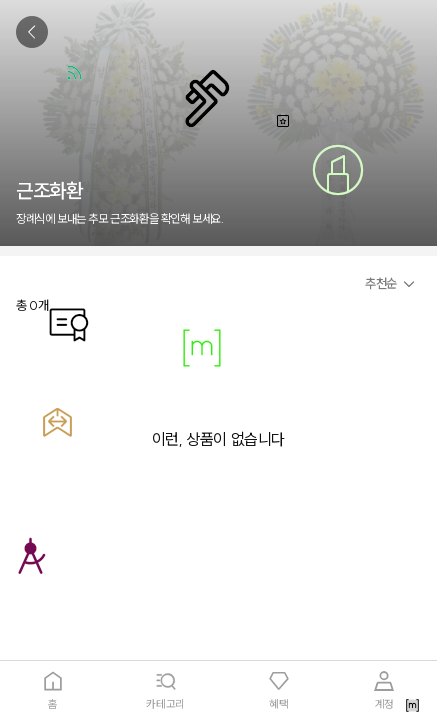 Image resolution: width=437 pixels, height=720 pixels. What do you see at coordinates (74, 72) in the screenshot?
I see `subscribe to RSS feed` at bounding box center [74, 72].